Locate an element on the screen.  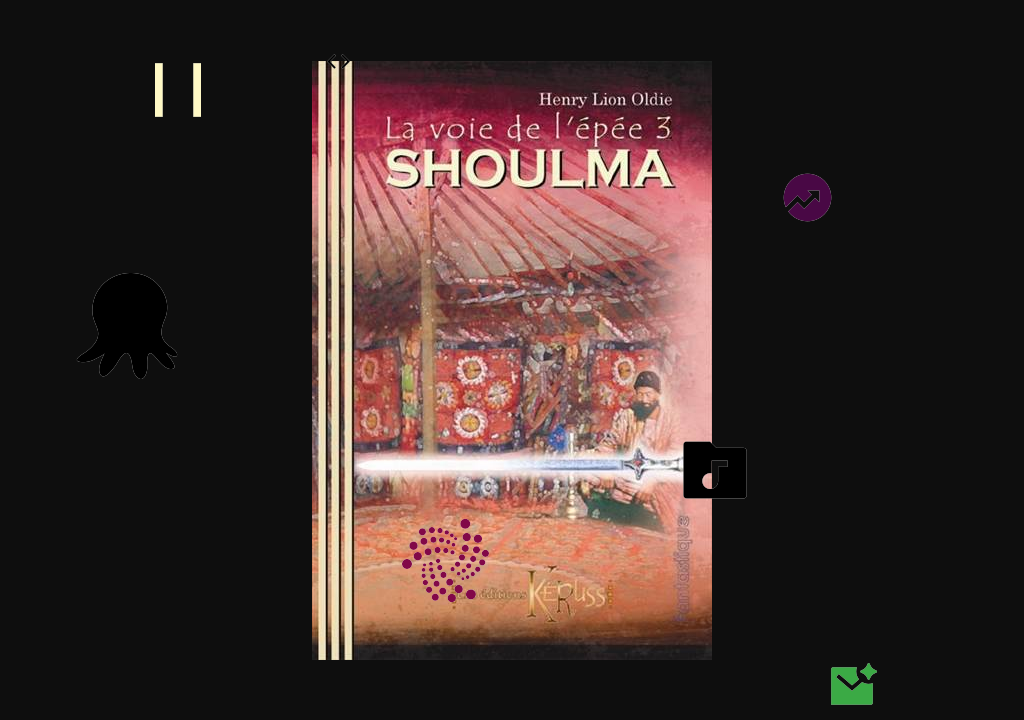
view or edit source code is located at coordinates (338, 61).